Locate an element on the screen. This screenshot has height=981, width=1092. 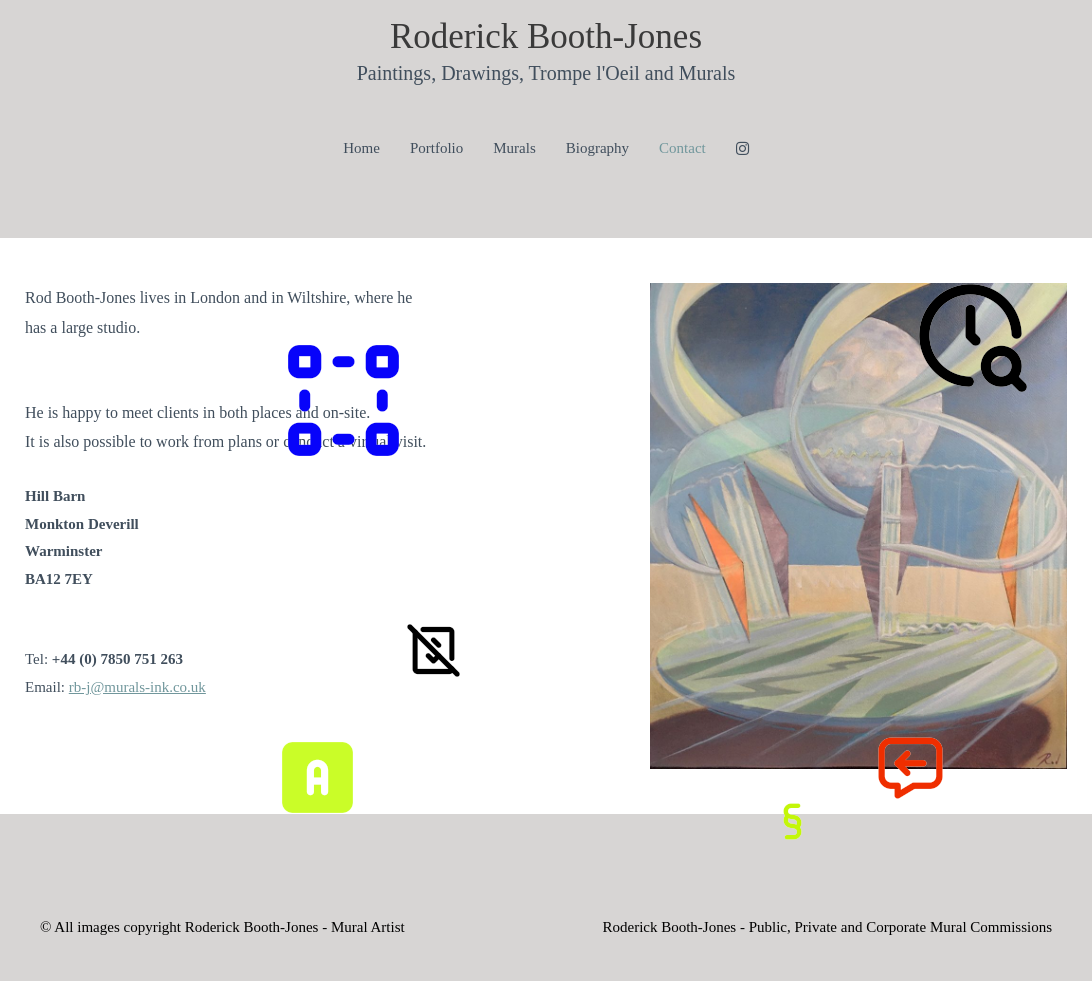
search through time history or logs is located at coordinates (970, 335).